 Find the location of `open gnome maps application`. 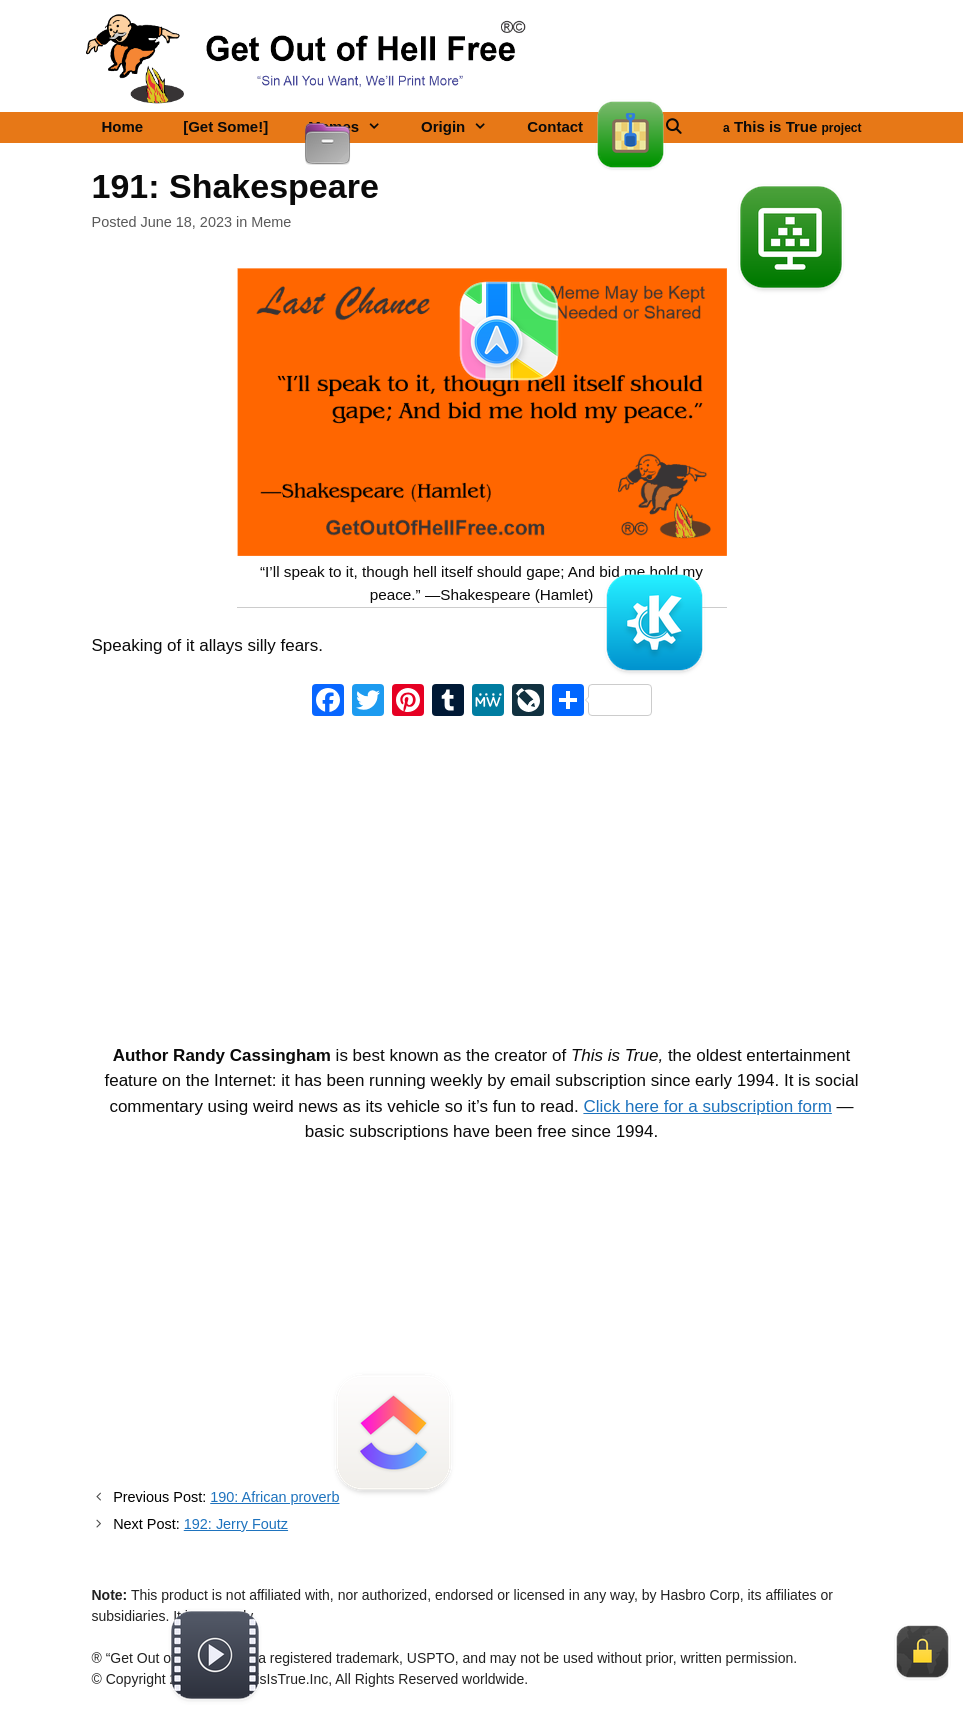

open gnome maps application is located at coordinates (509, 331).